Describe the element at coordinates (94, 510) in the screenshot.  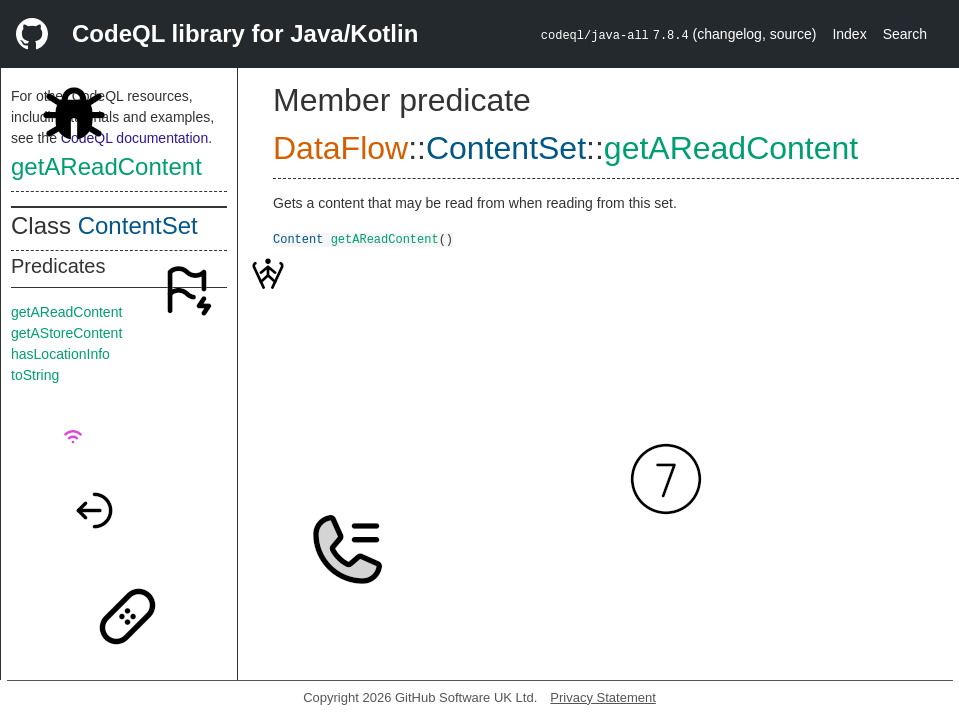
I see `exit or leave current screen` at that location.